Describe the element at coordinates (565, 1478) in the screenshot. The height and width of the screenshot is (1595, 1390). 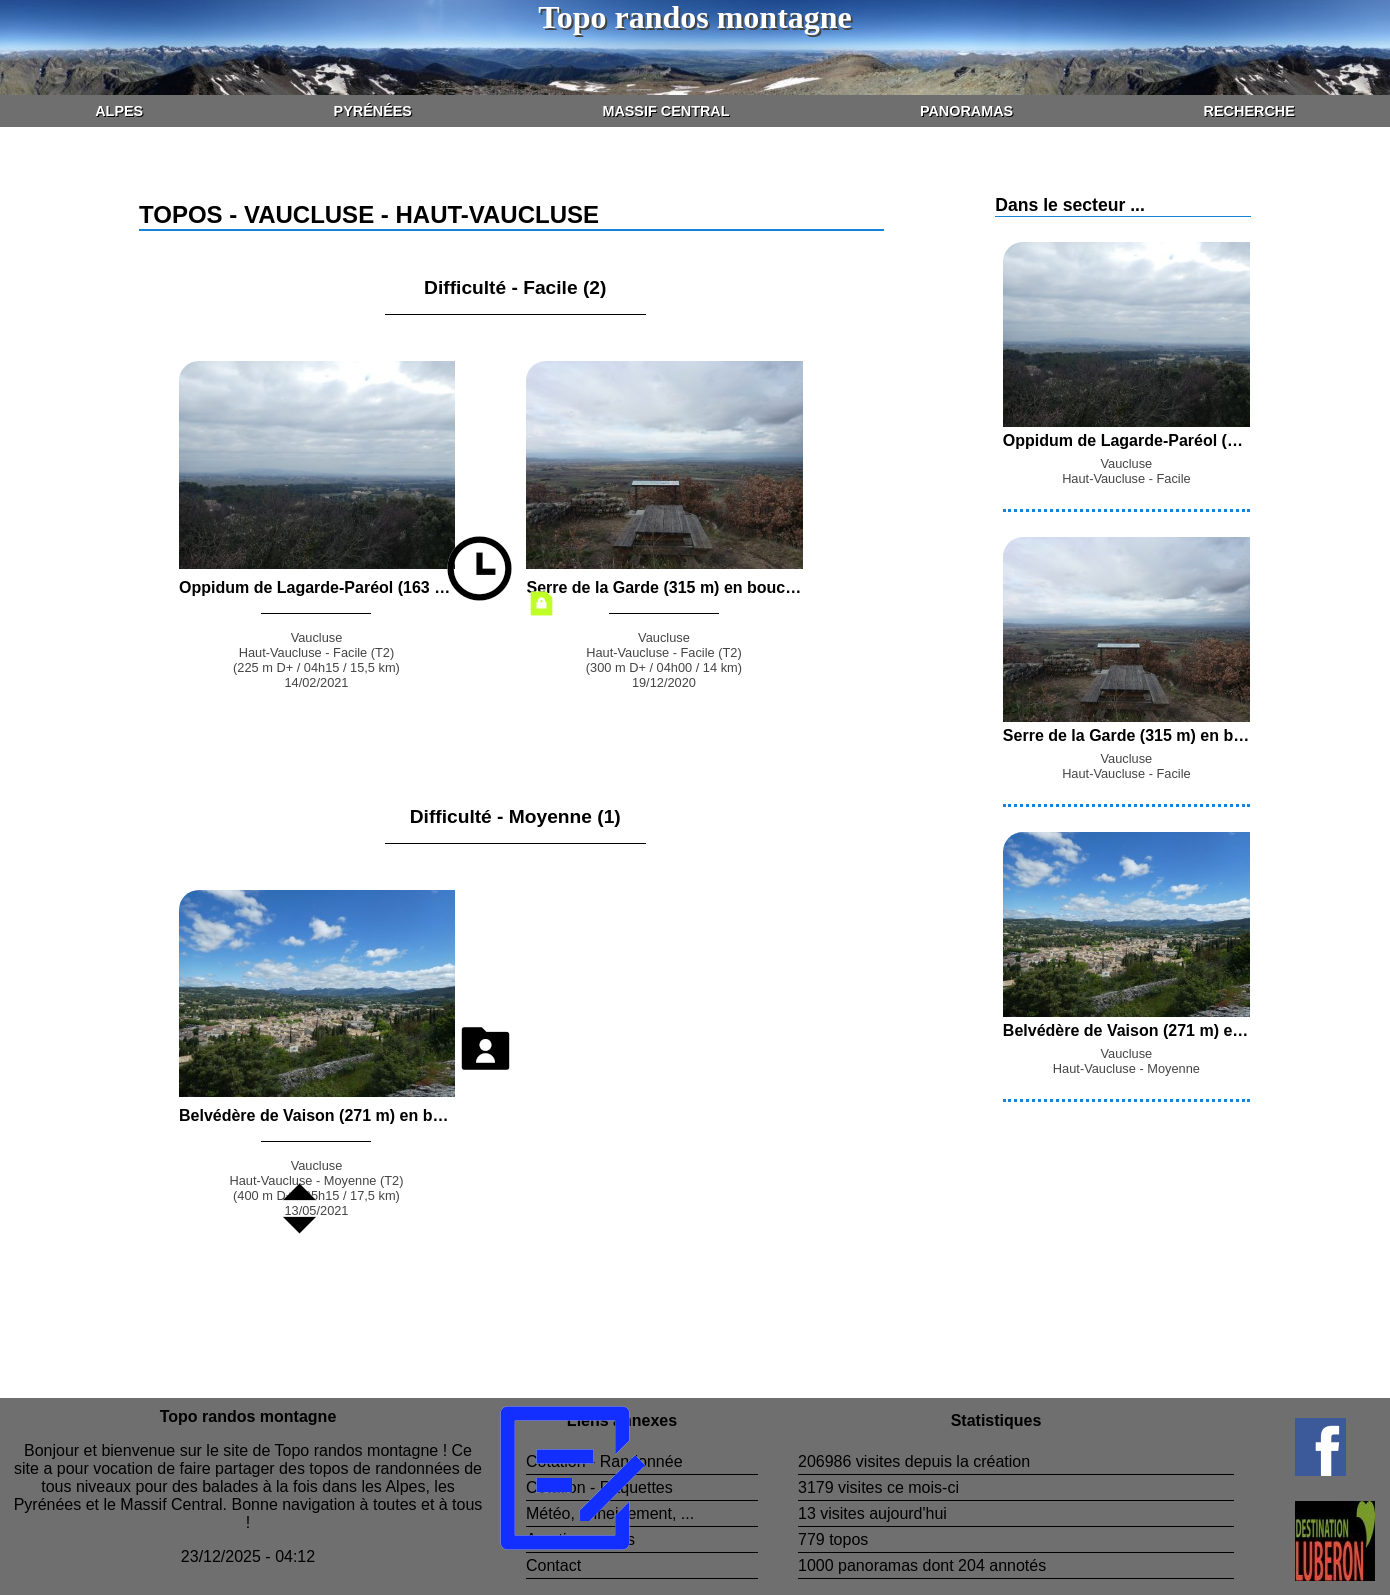
I see `edit or compose a draft document` at that location.